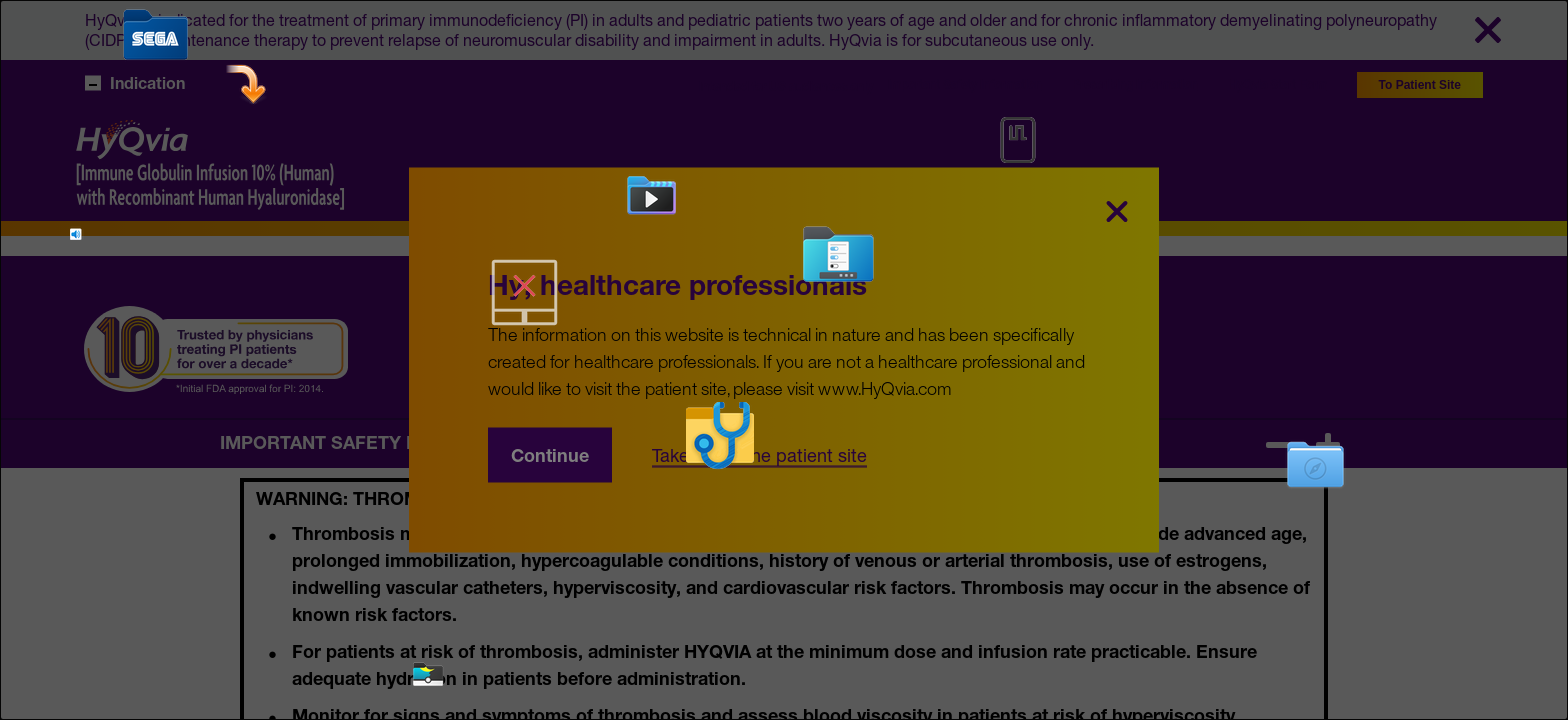  I want to click on open web browser bookmarks folder, so click(1315, 464).